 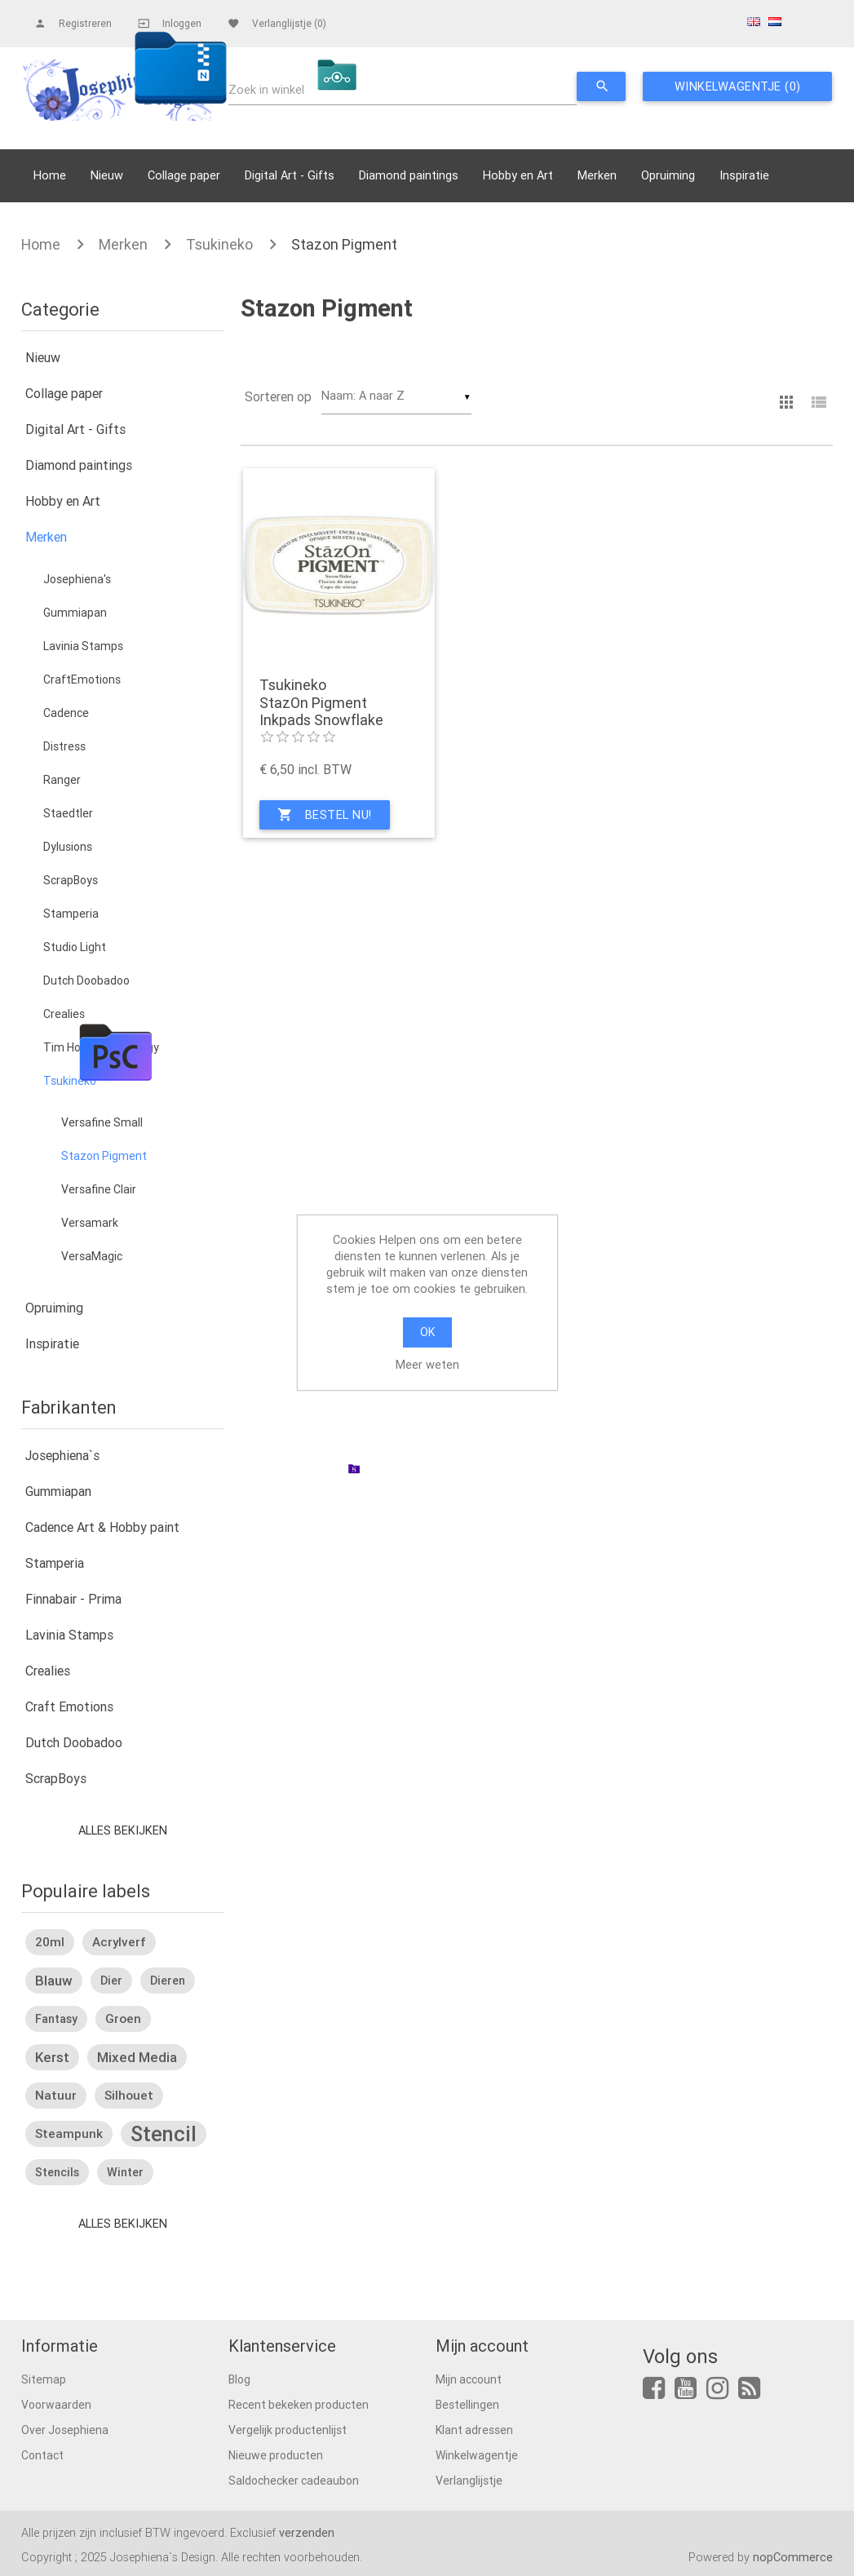 What do you see at coordinates (180, 70) in the screenshot?
I see `open nanazip compressed archive folder` at bounding box center [180, 70].